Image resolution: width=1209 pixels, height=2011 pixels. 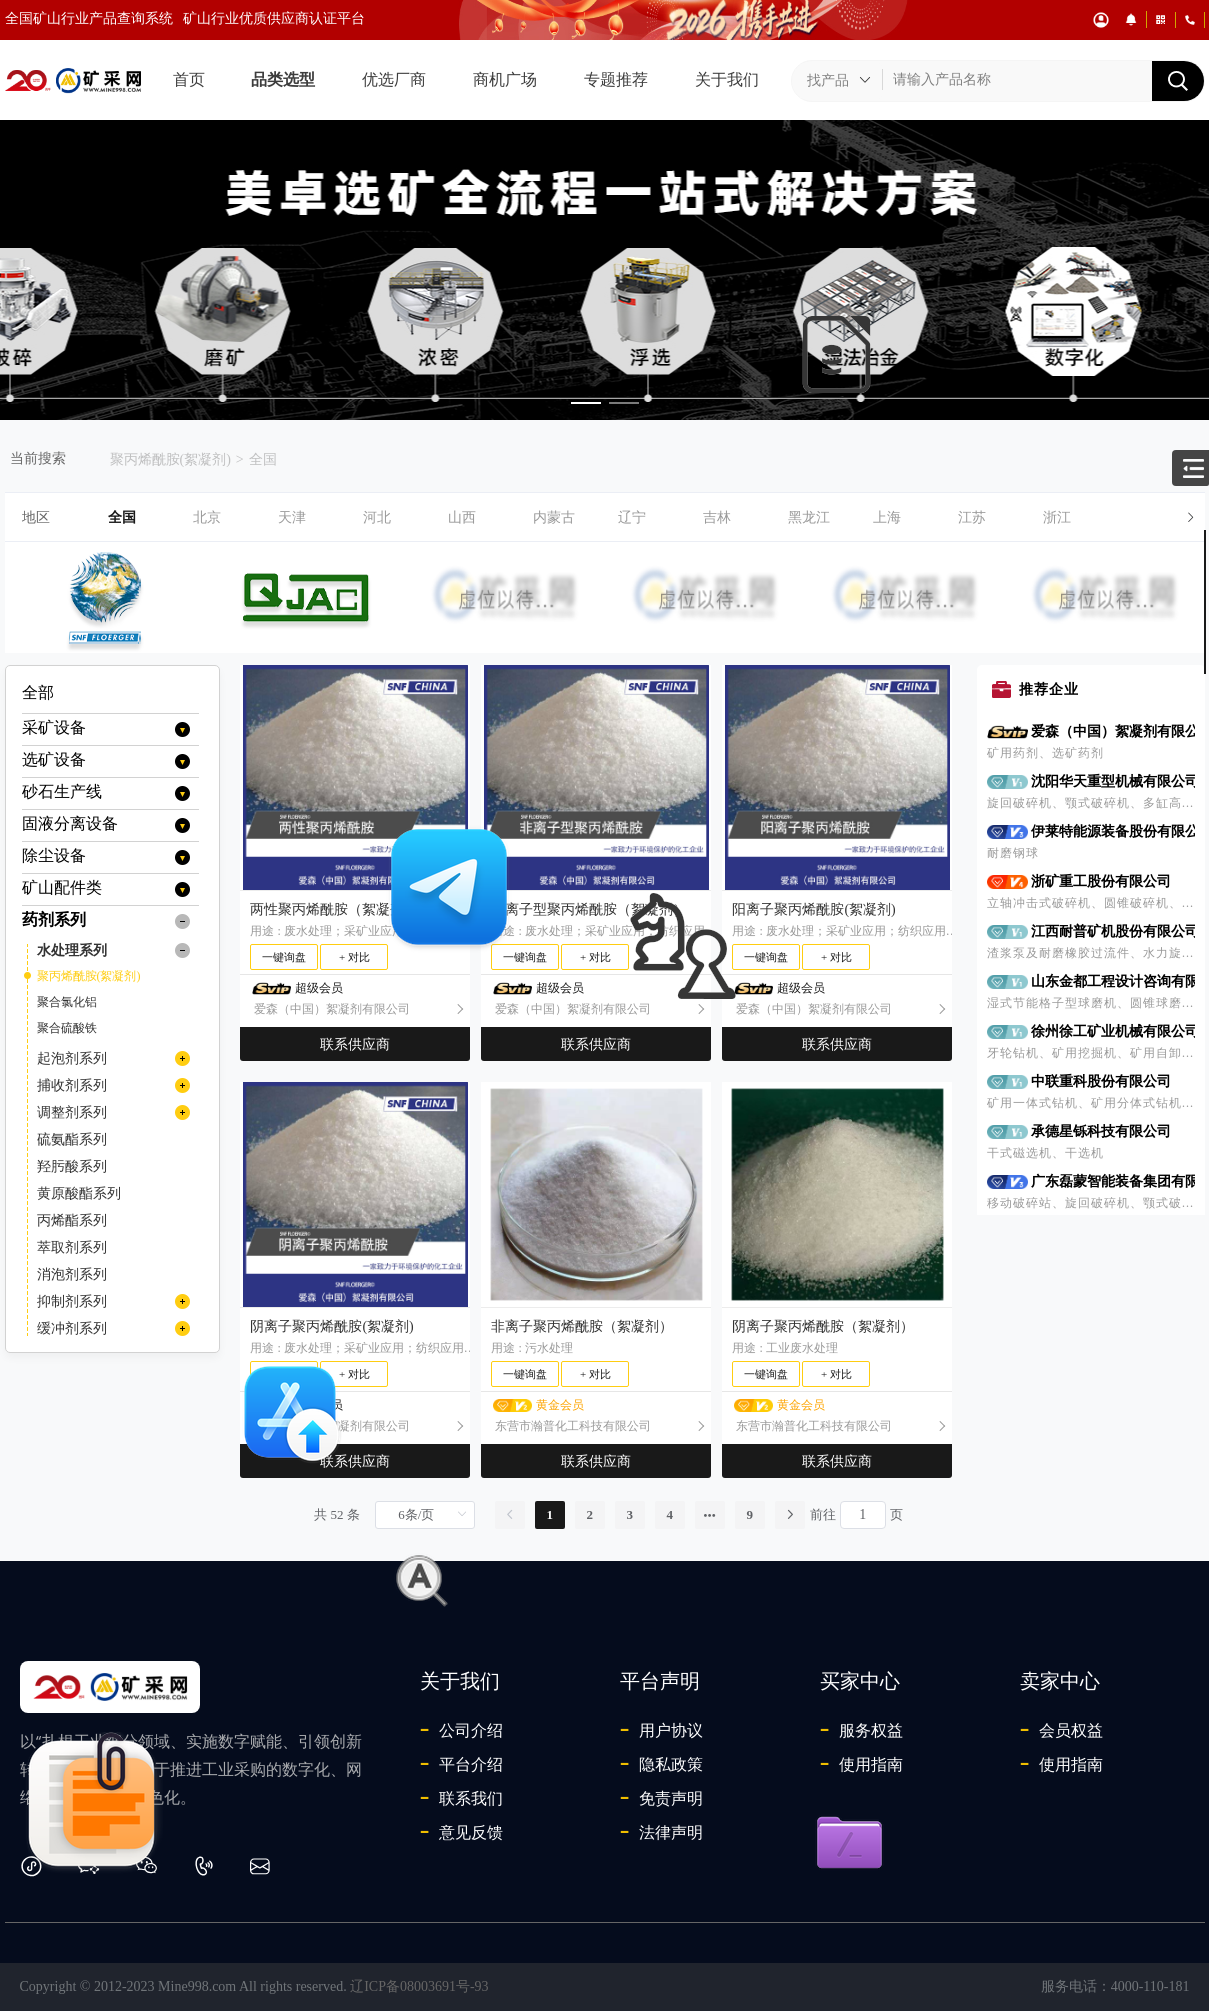 What do you see at coordinates (422, 1581) in the screenshot?
I see `search for text or content` at bounding box center [422, 1581].